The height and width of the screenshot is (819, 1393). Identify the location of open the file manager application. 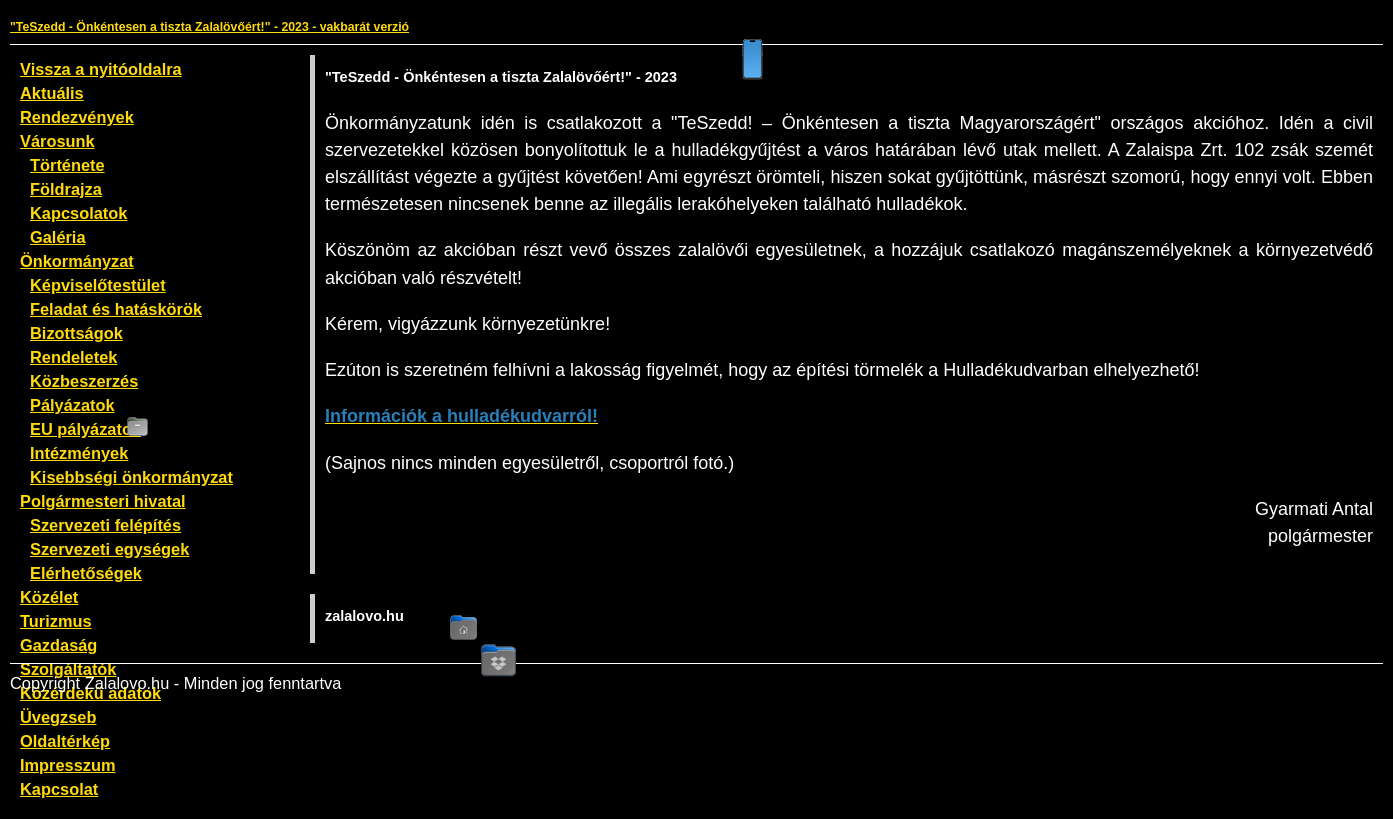
(137, 426).